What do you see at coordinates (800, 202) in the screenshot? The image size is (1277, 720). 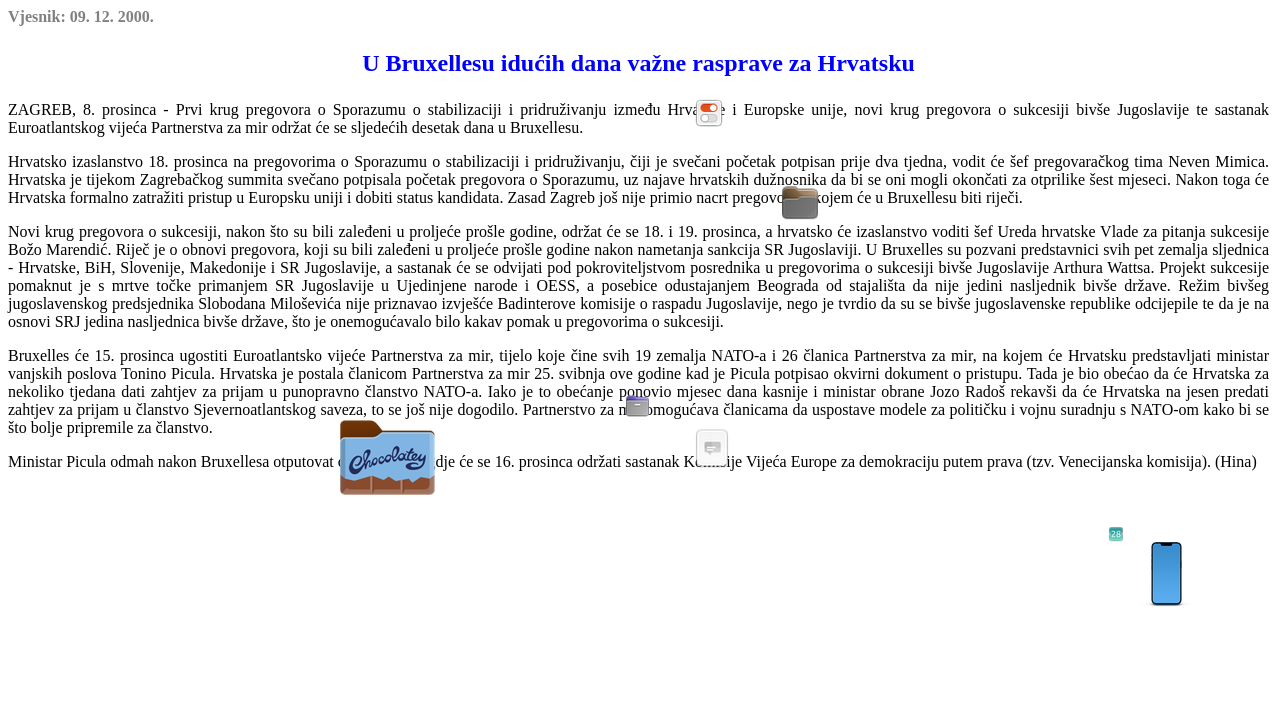 I see `indicates an open or expanded folder` at bounding box center [800, 202].